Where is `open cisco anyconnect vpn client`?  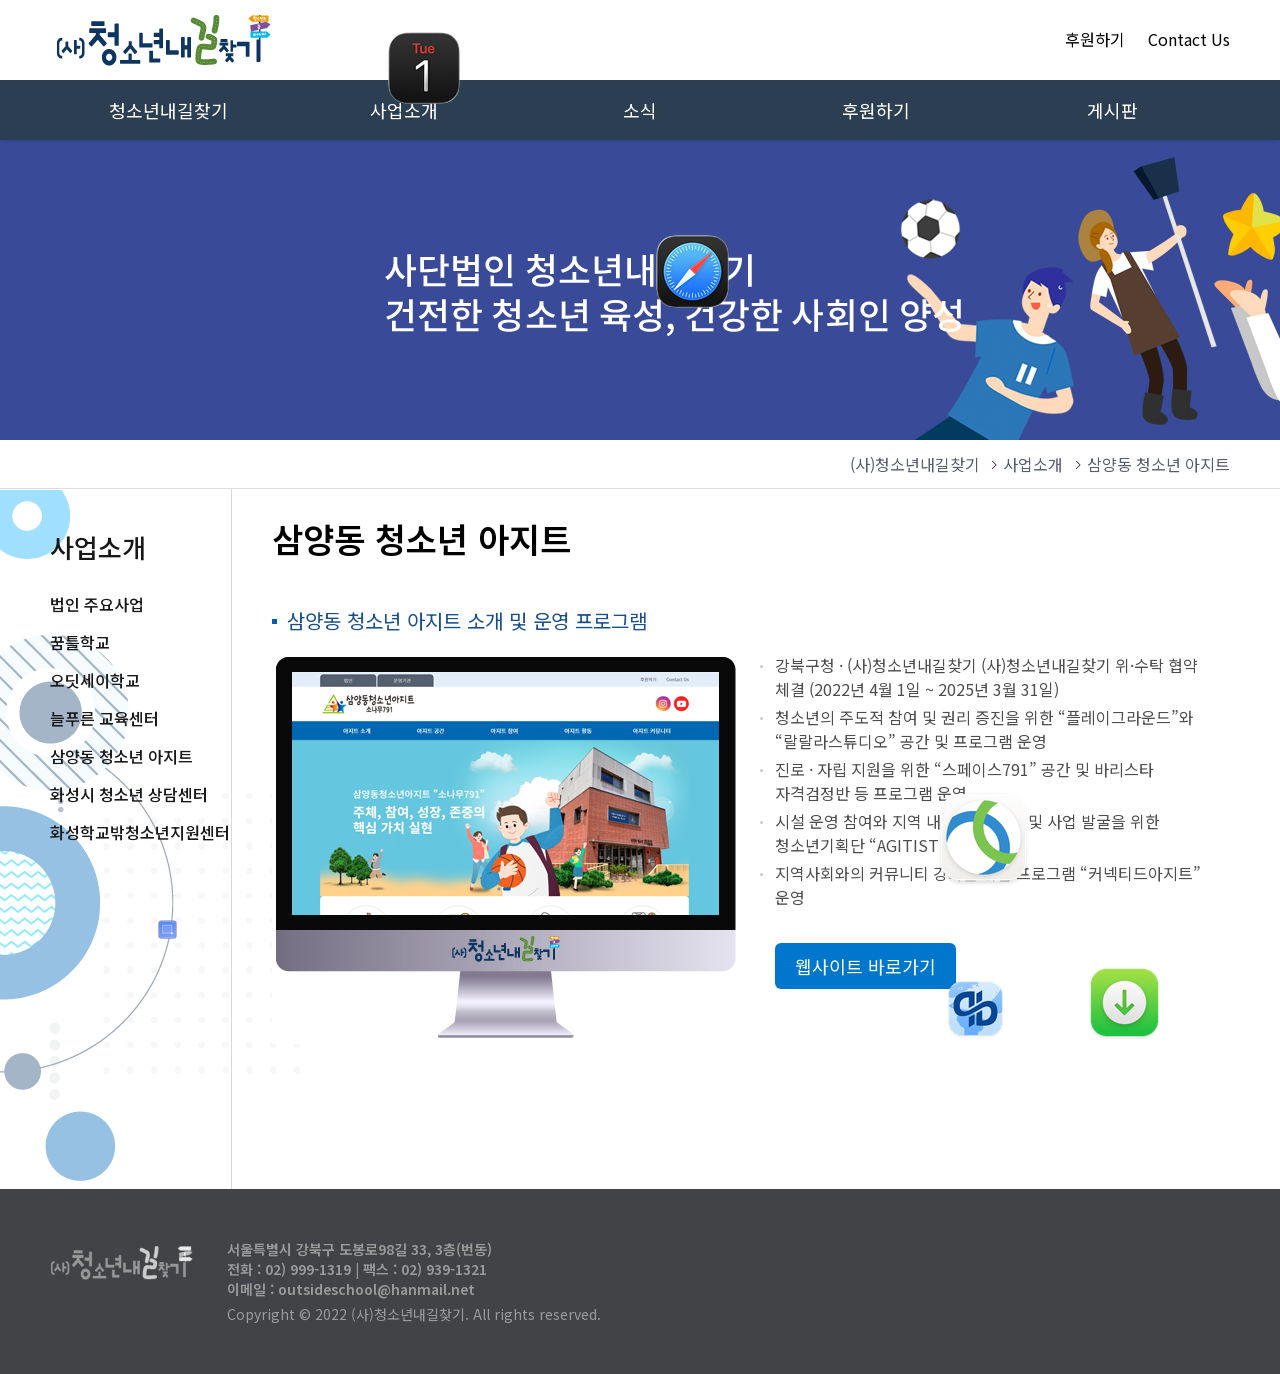
open cisco anyconnect vpn client is located at coordinates (983, 837).